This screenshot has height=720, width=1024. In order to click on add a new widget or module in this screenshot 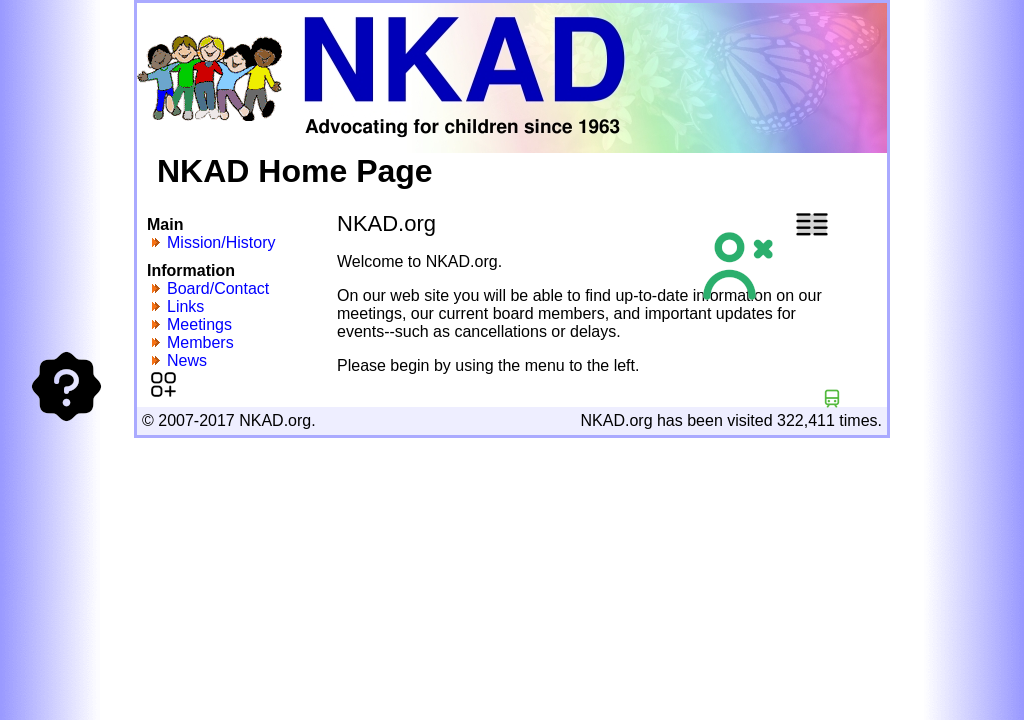, I will do `click(163, 384)`.